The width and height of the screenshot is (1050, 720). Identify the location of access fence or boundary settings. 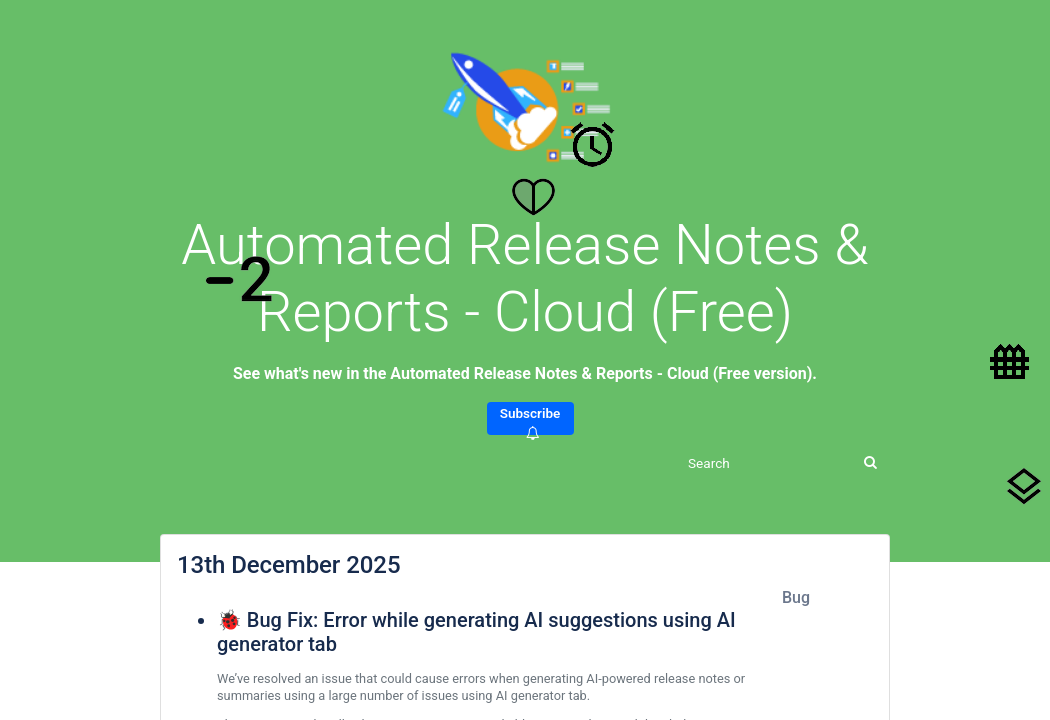
(1009, 361).